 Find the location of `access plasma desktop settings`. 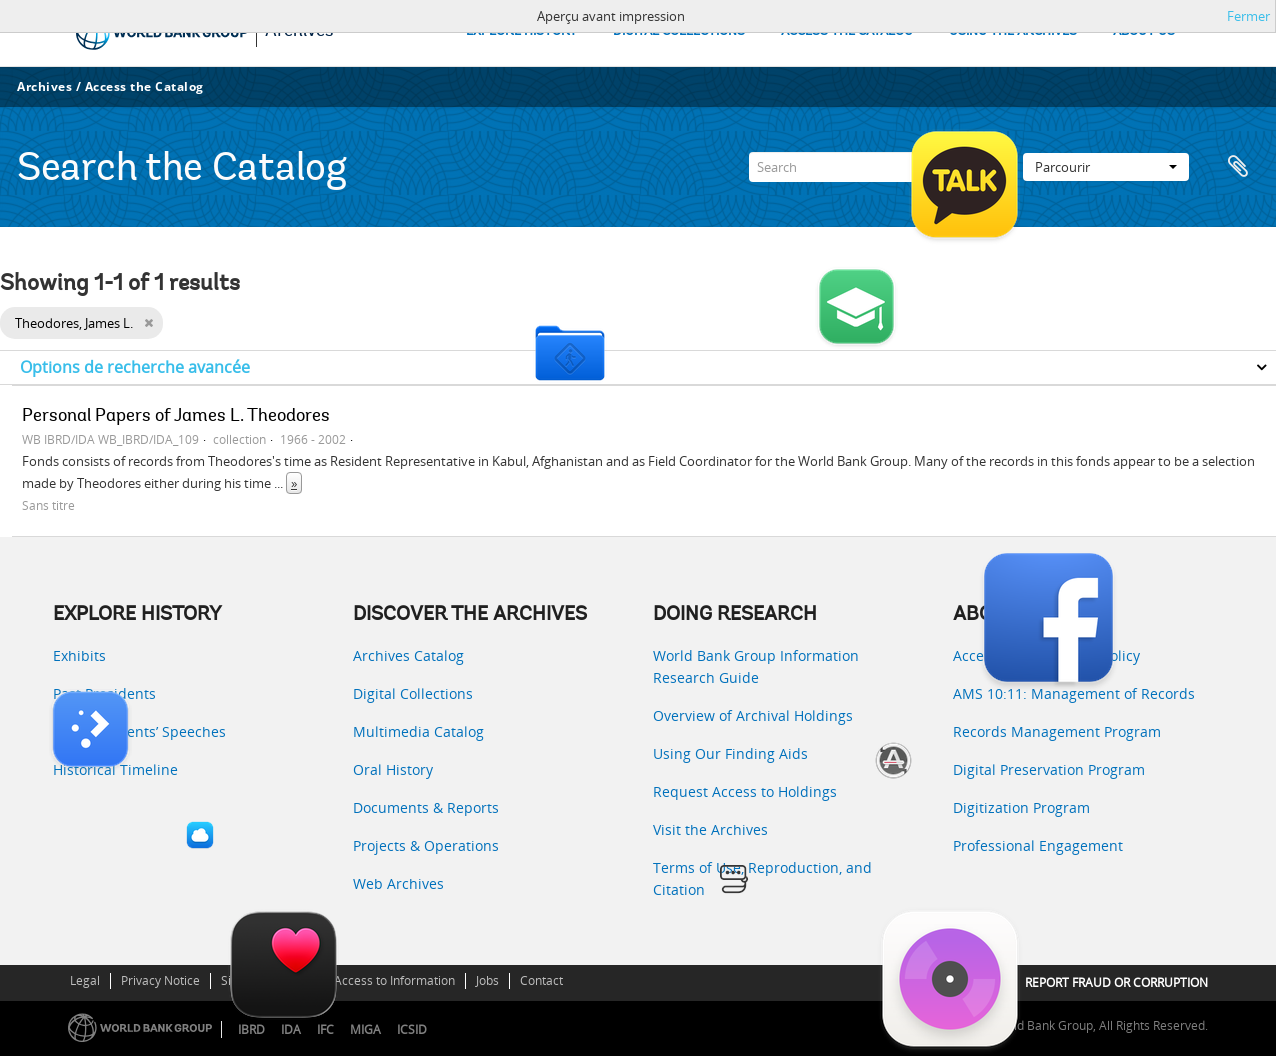

access plasma desktop settings is located at coordinates (90, 730).